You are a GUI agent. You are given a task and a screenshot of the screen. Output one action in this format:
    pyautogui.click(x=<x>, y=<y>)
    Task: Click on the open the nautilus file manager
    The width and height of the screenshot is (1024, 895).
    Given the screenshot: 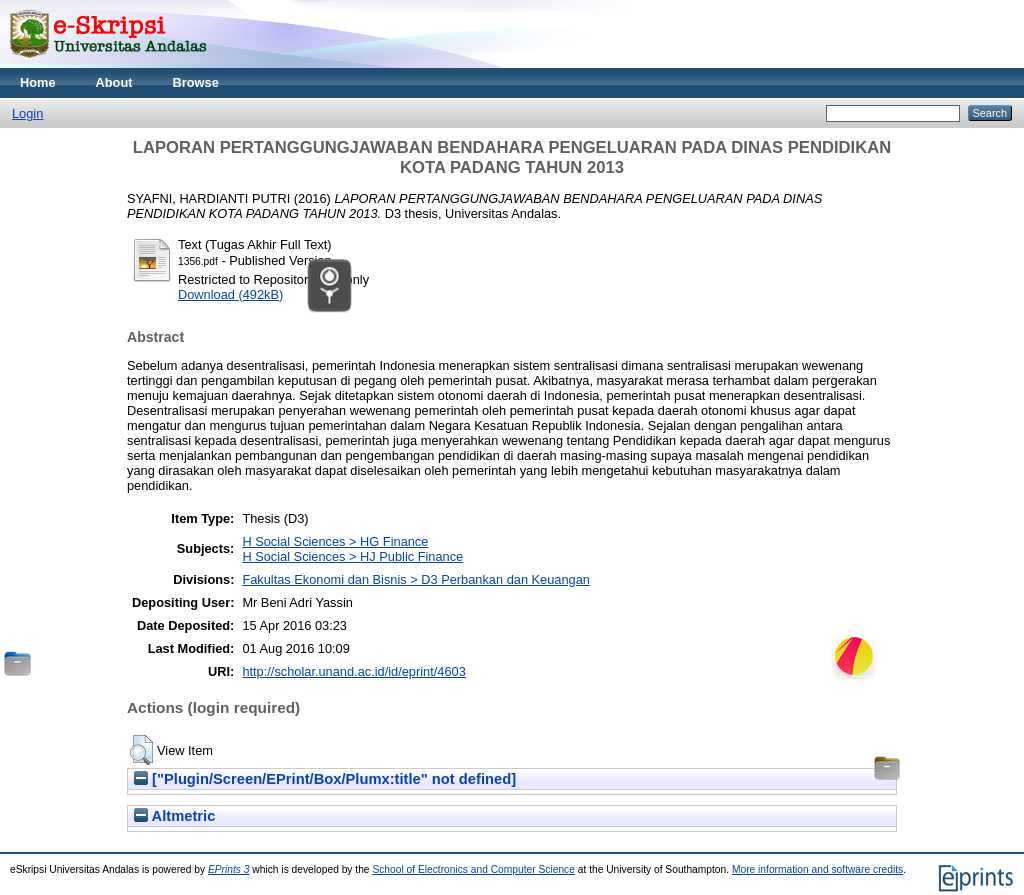 What is the action you would take?
    pyautogui.click(x=17, y=663)
    